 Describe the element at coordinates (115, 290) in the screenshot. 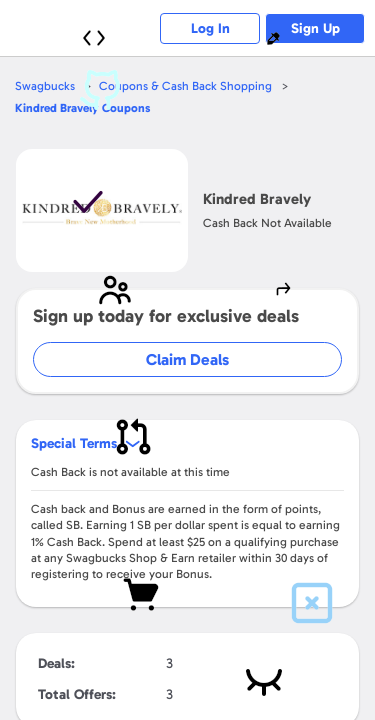

I see `view contacts or friends list` at that location.